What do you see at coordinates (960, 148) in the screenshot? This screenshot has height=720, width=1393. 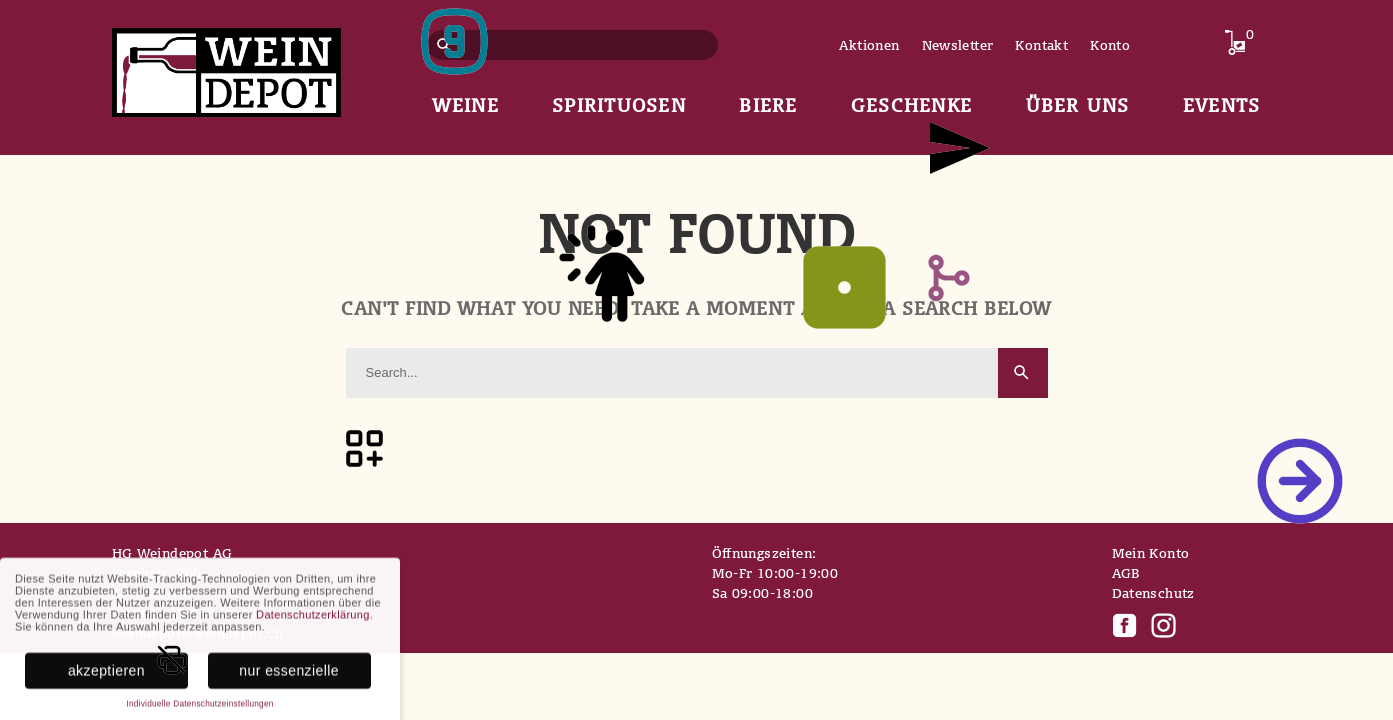 I see `send a message` at bounding box center [960, 148].